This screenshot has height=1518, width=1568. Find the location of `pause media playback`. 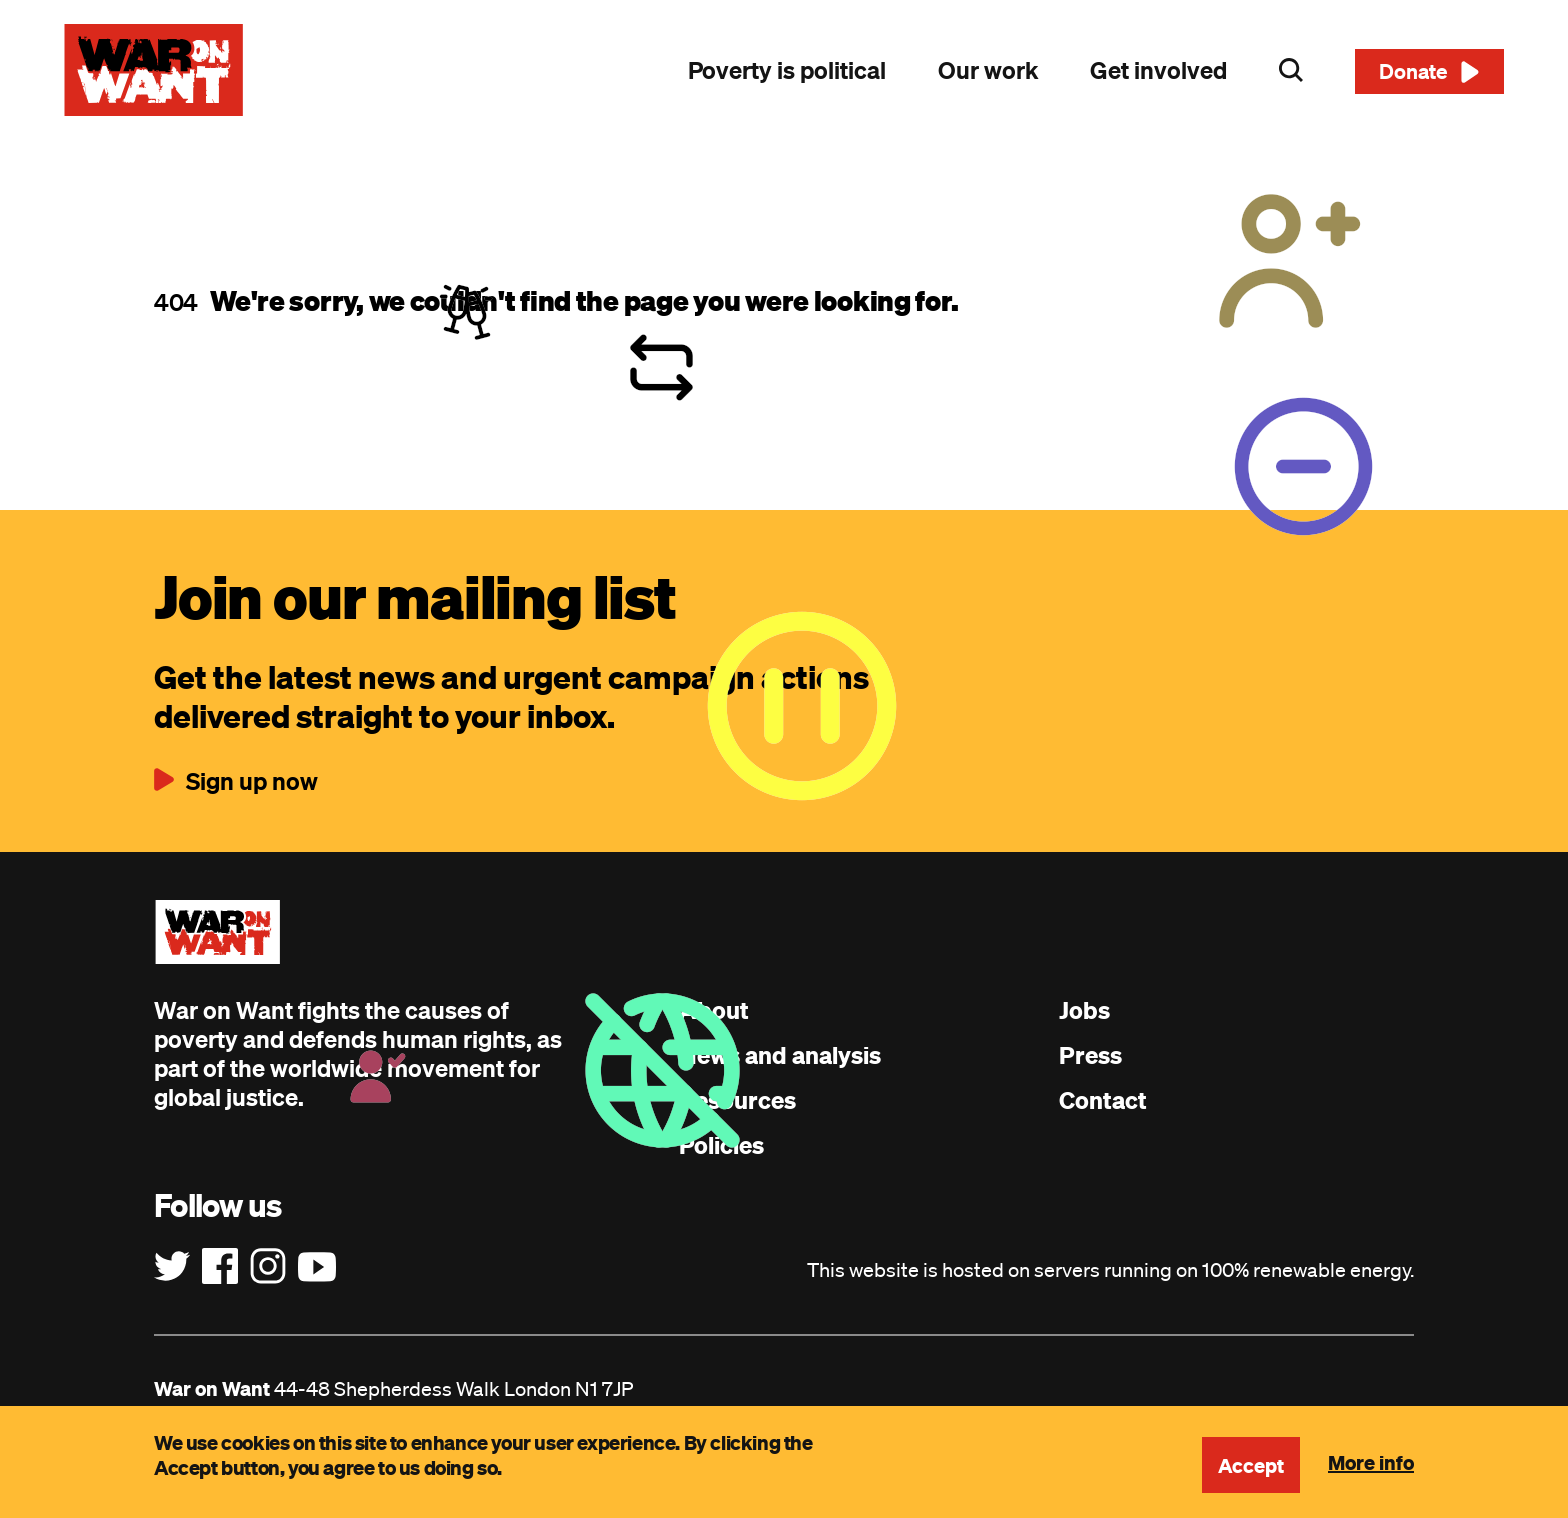

pause media playback is located at coordinates (802, 706).